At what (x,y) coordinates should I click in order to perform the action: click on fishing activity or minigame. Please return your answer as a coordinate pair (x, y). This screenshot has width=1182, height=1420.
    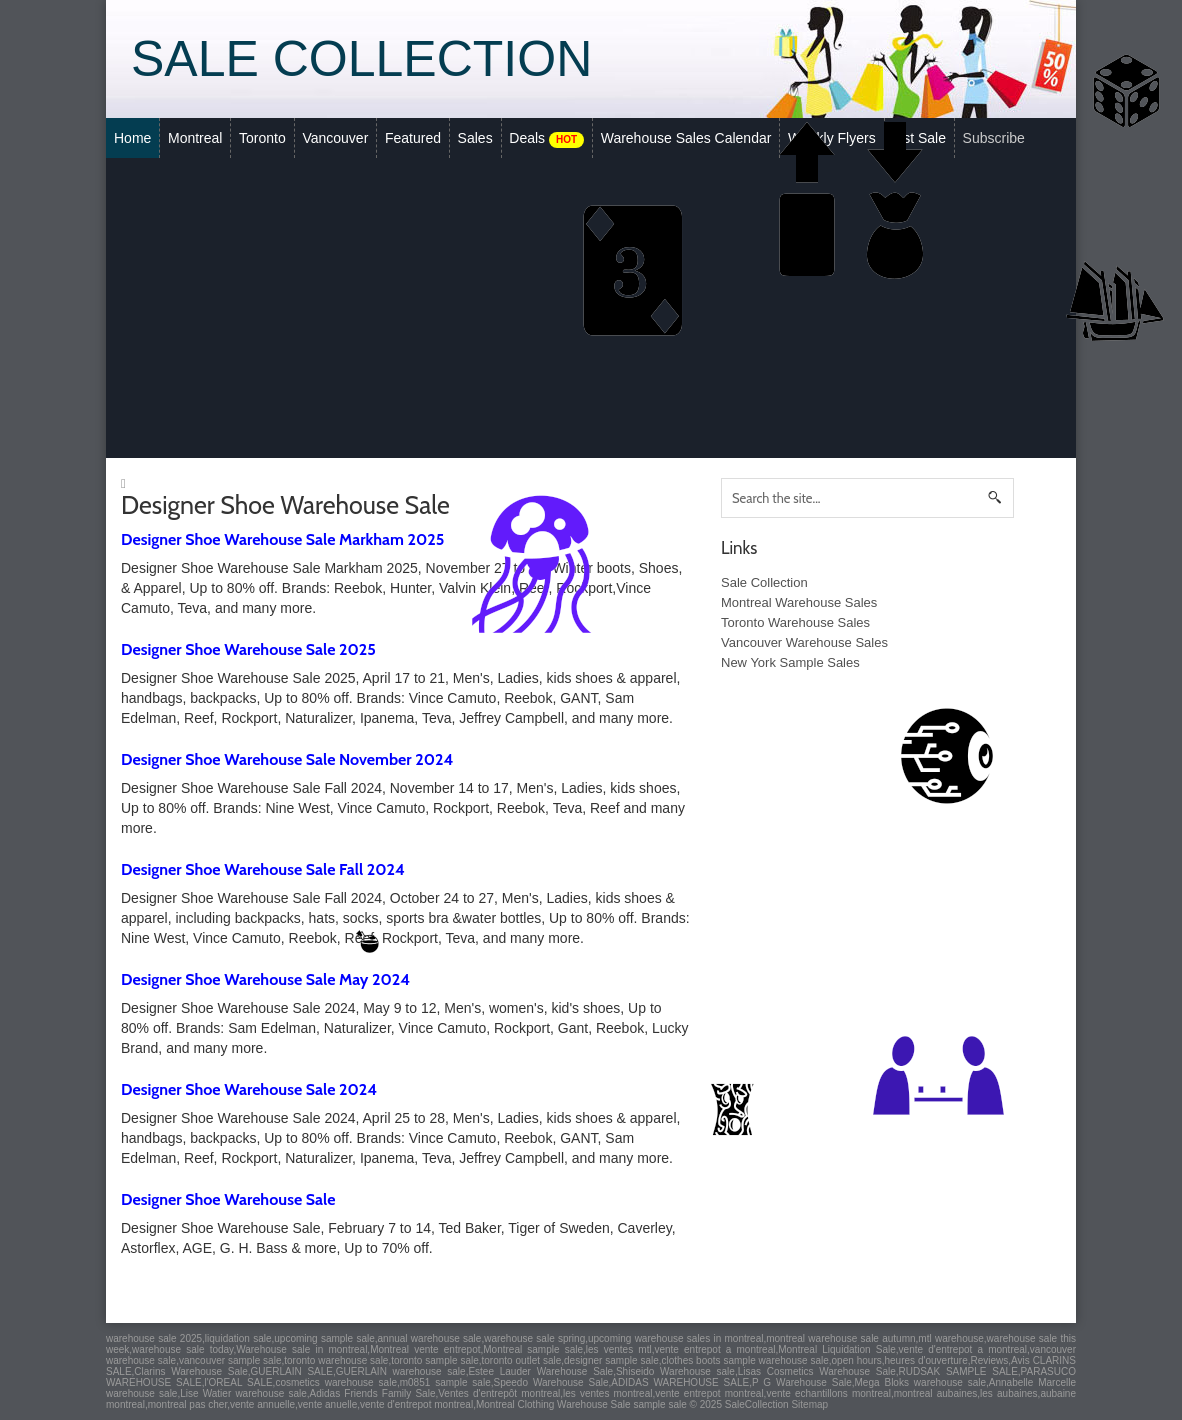
    Looking at the image, I should click on (1115, 301).